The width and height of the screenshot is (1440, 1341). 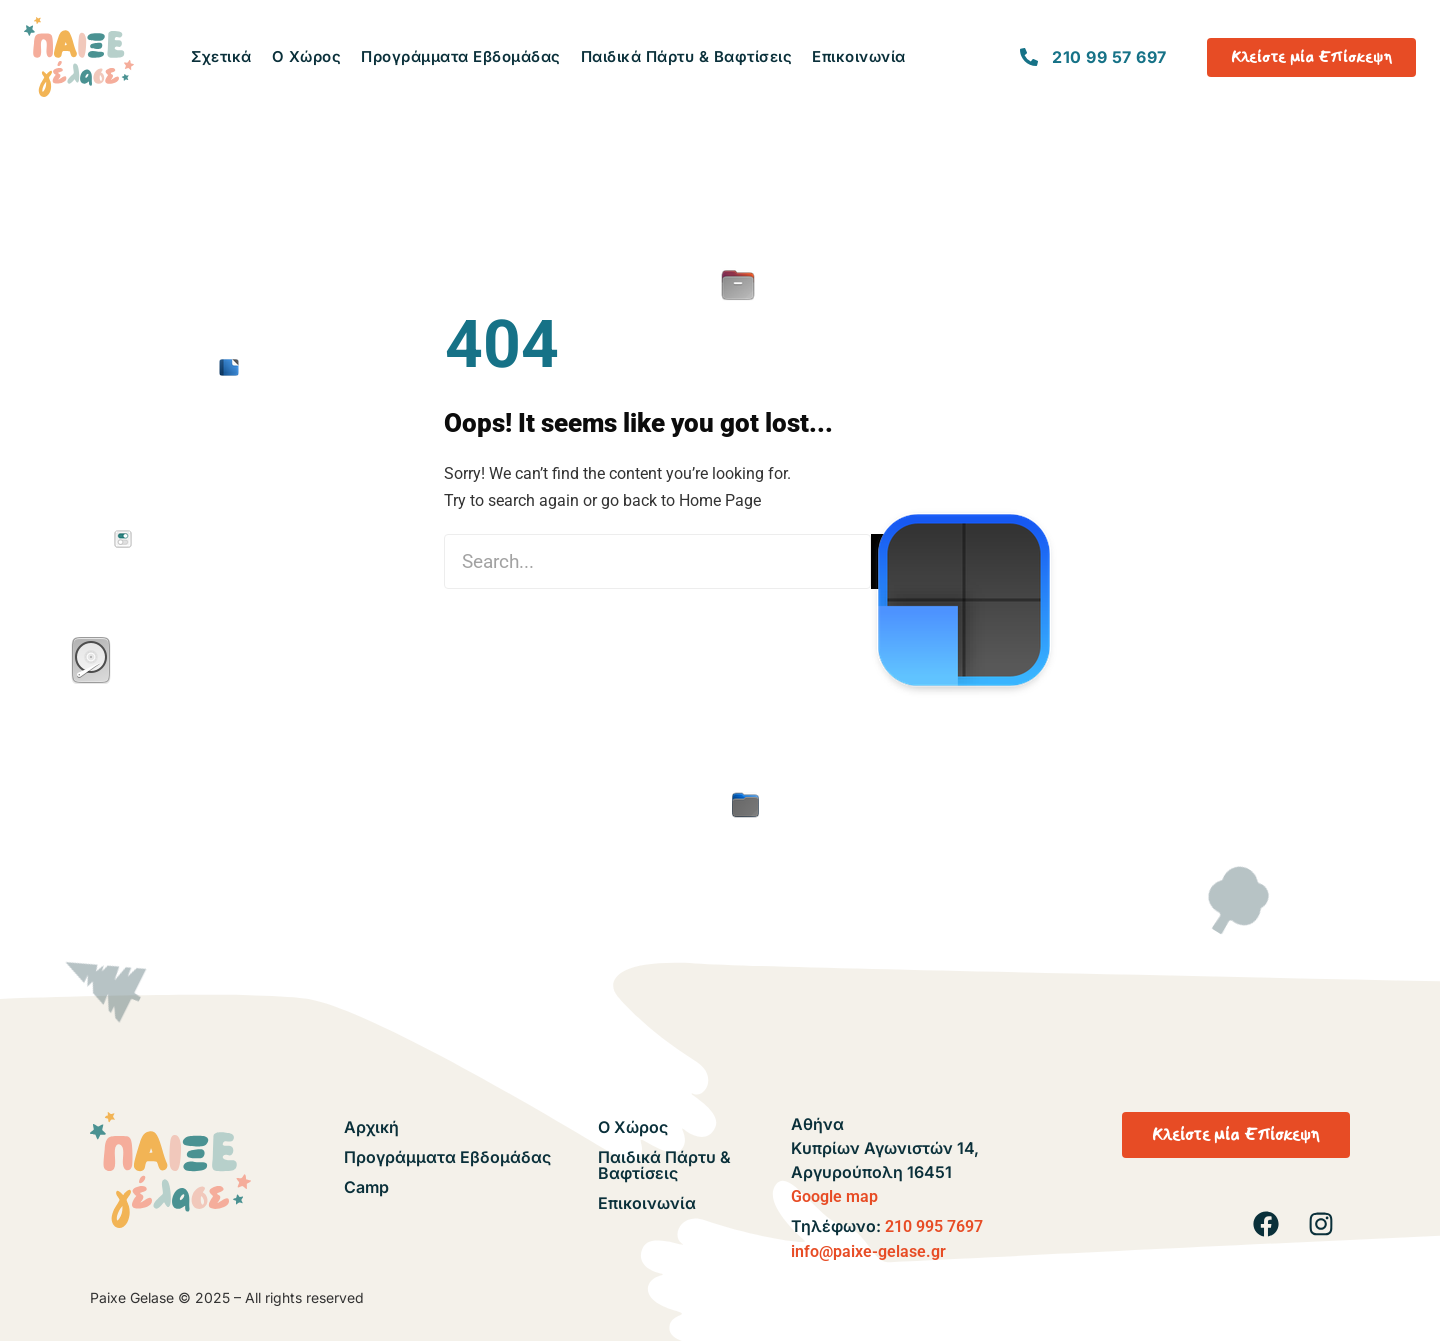 What do you see at coordinates (738, 285) in the screenshot?
I see `open the file manager application` at bounding box center [738, 285].